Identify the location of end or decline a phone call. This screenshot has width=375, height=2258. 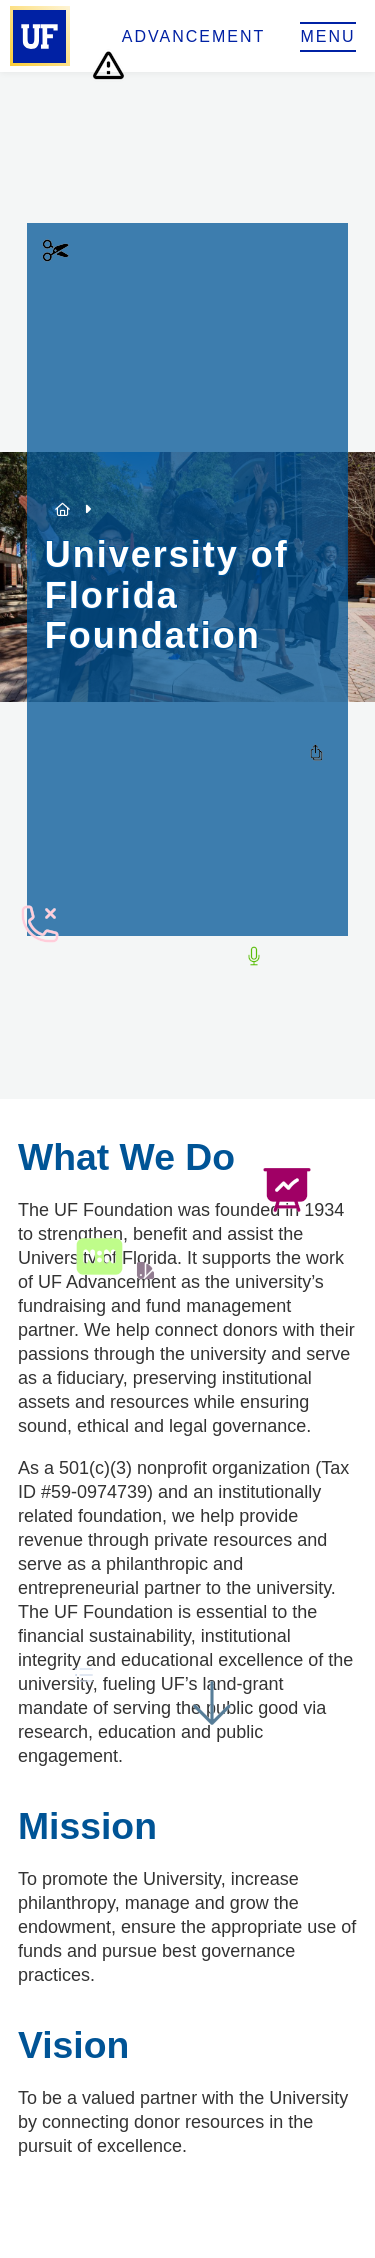
(40, 924).